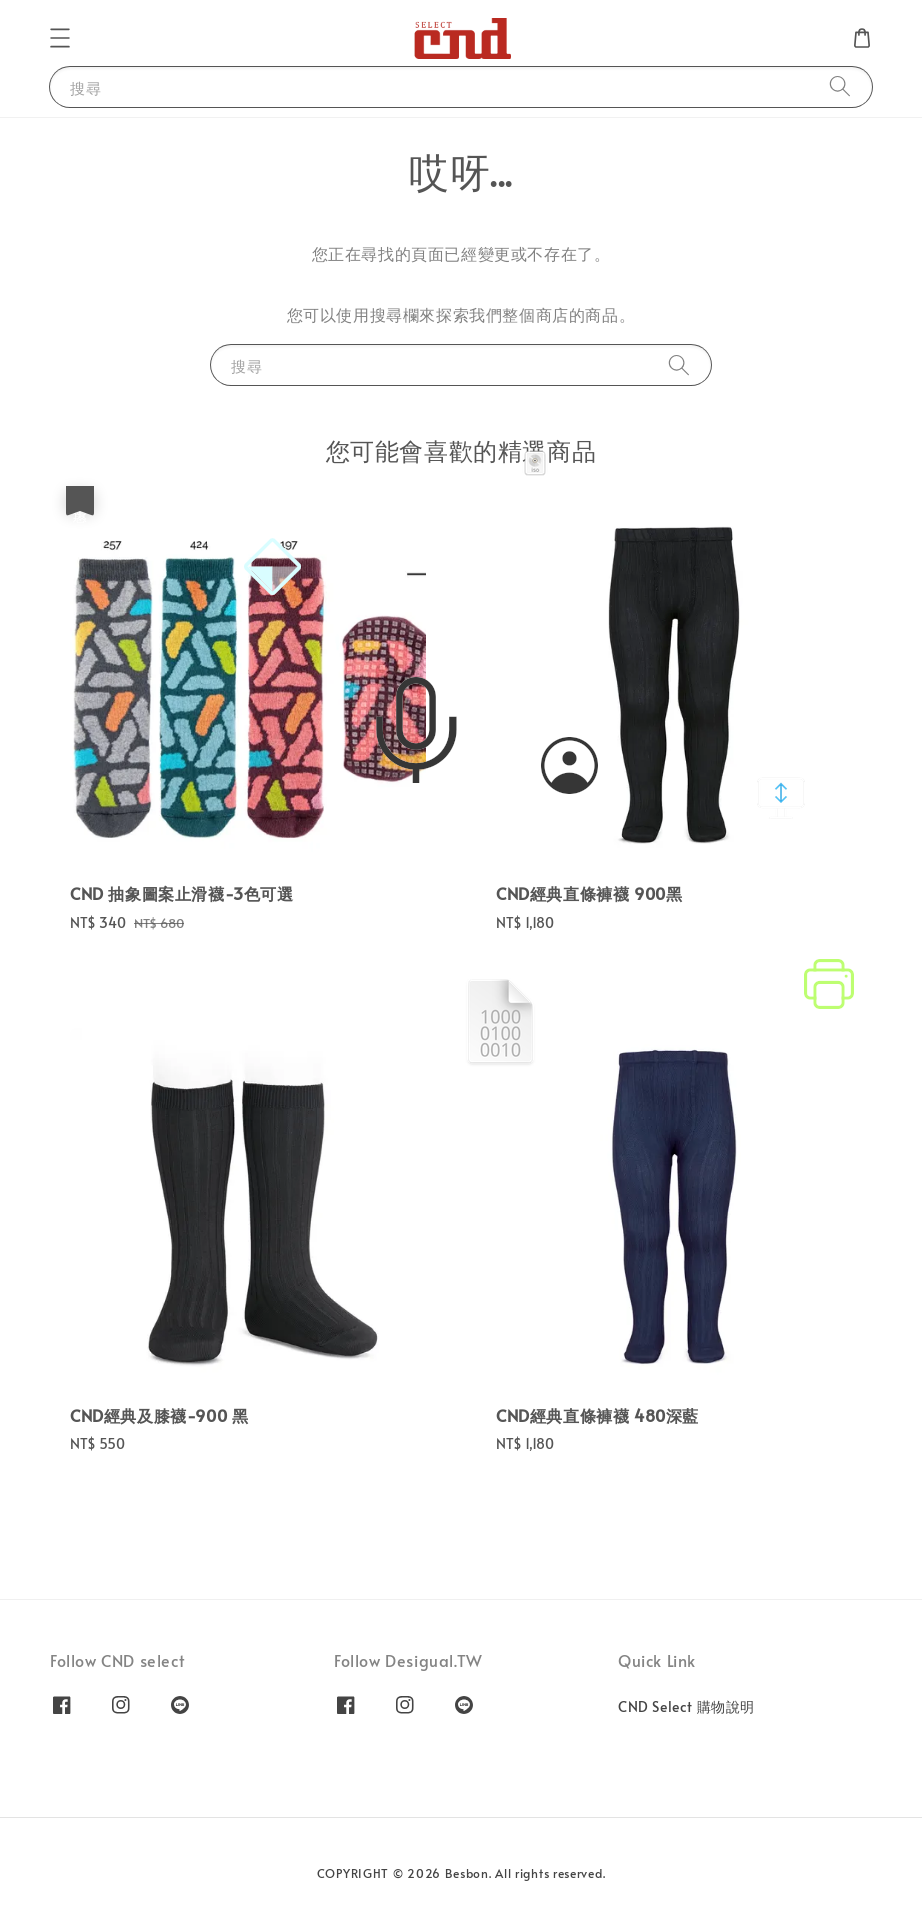 Image resolution: width=922 pixels, height=1929 pixels. Describe the element at coordinates (829, 984) in the screenshot. I see `access printer settings` at that location.